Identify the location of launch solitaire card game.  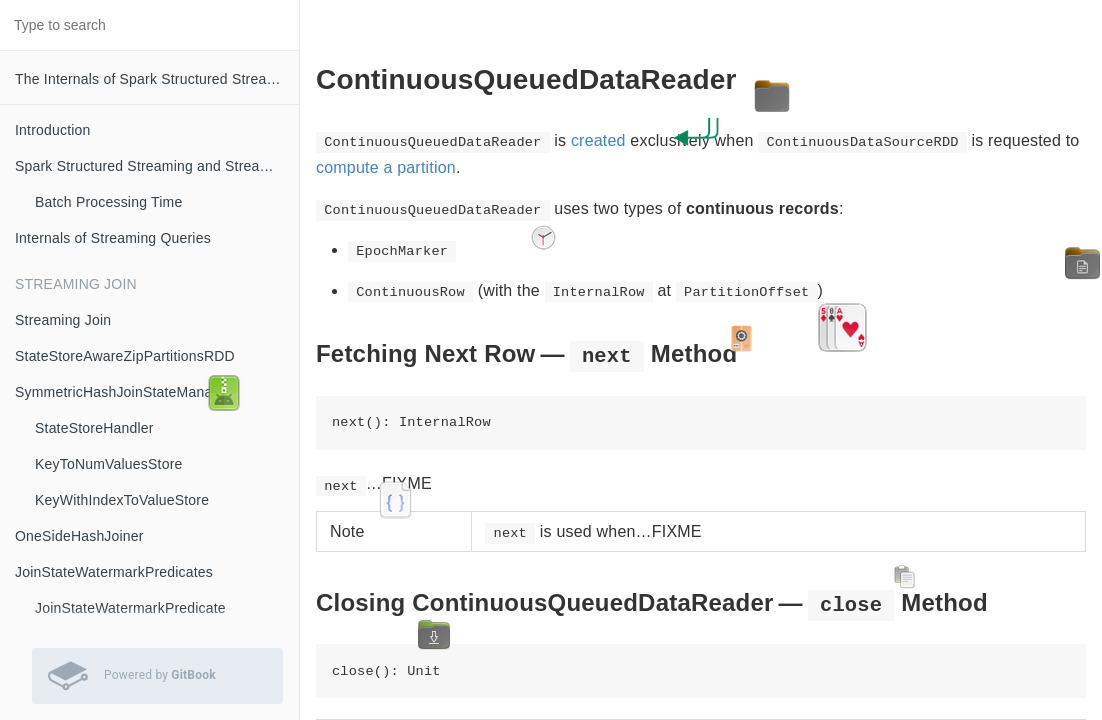
(842, 327).